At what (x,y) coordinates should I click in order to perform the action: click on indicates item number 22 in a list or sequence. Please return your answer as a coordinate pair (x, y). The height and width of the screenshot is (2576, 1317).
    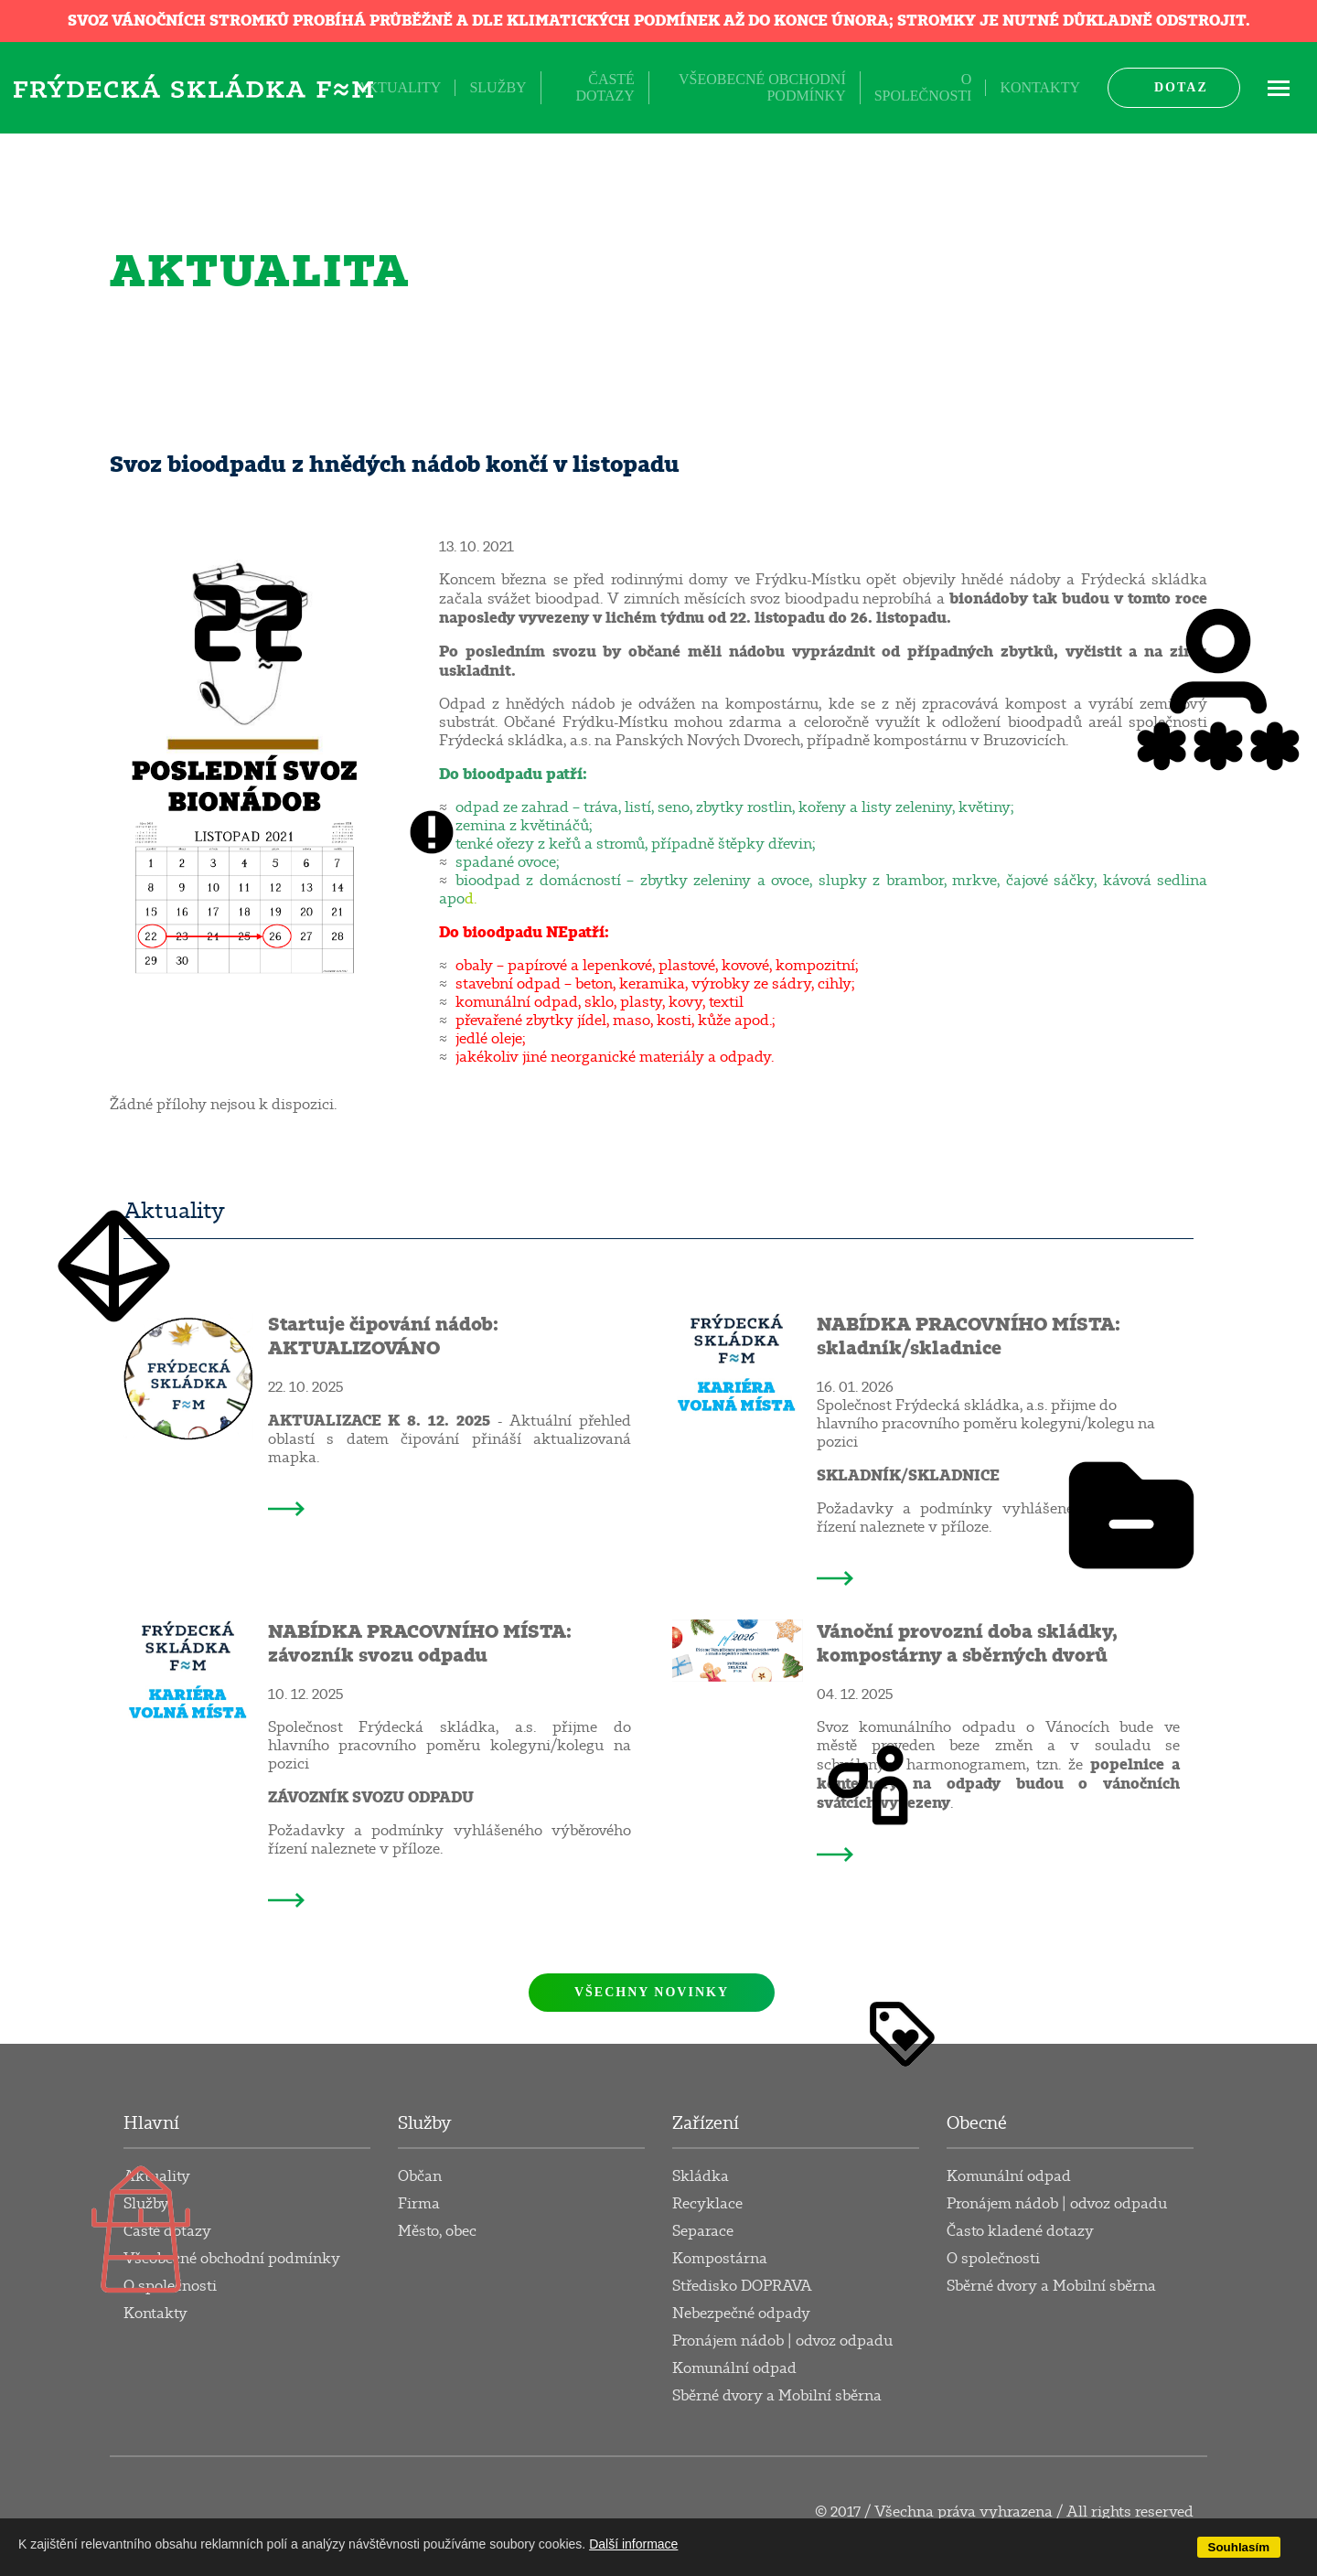
    Looking at the image, I should click on (248, 623).